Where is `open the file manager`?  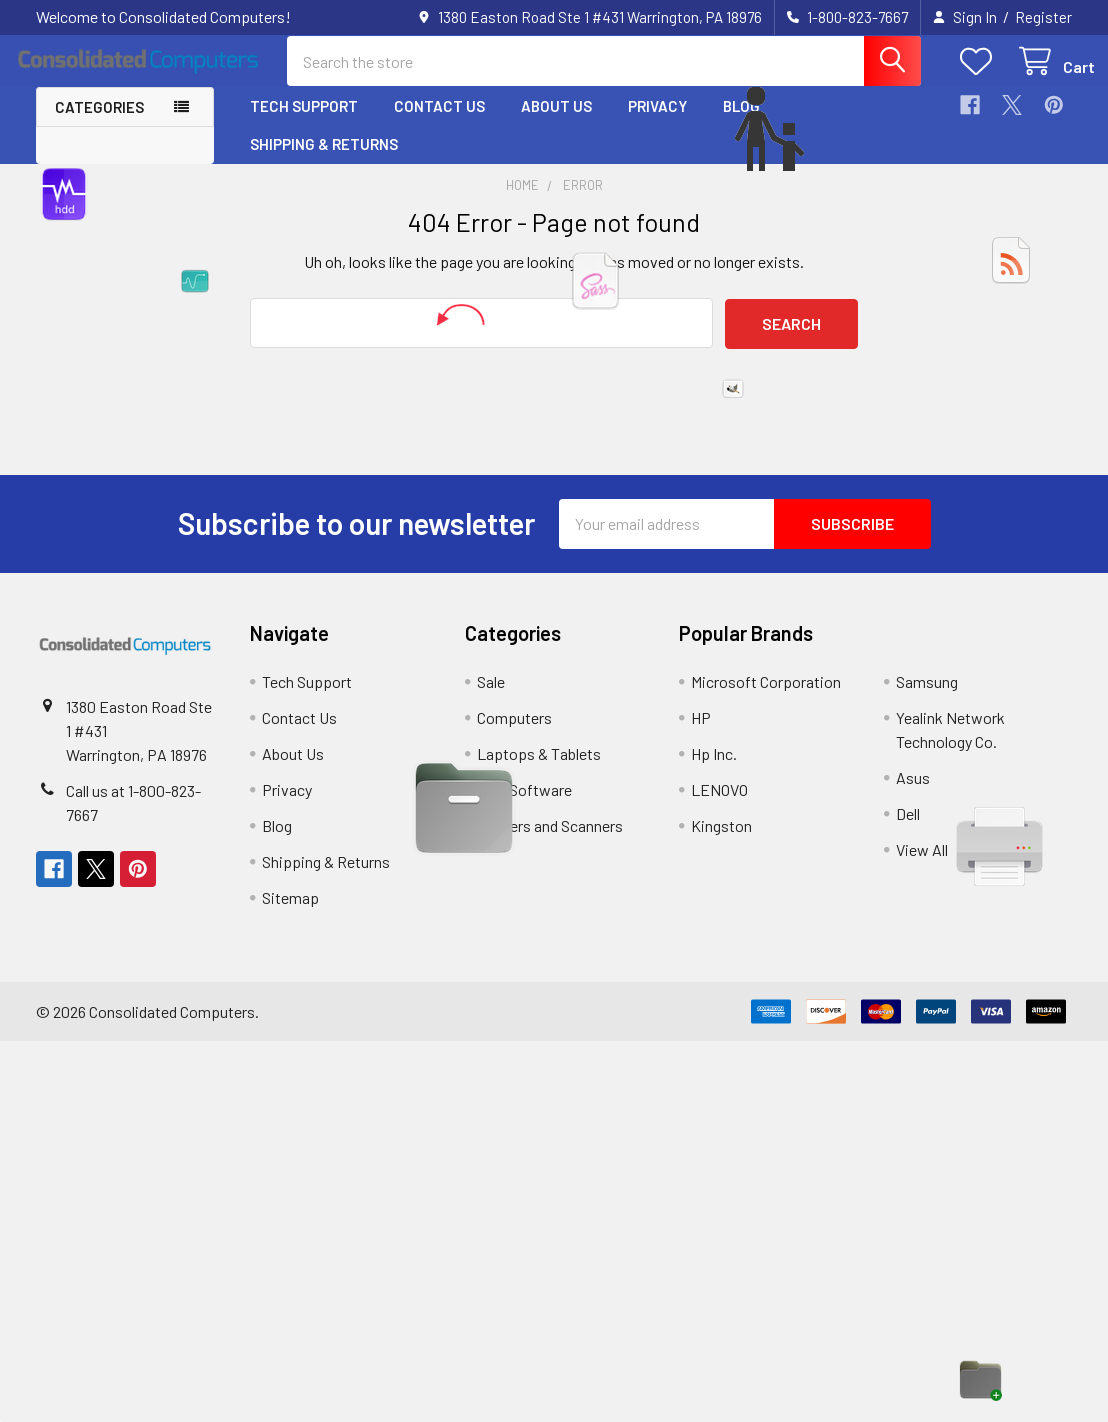 open the file manager is located at coordinates (464, 808).